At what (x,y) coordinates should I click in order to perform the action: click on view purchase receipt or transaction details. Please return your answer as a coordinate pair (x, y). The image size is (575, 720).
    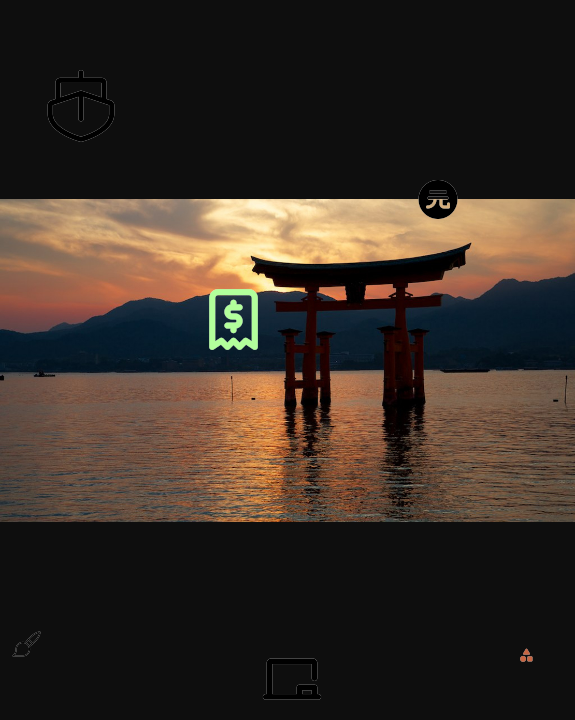
    Looking at the image, I should click on (233, 319).